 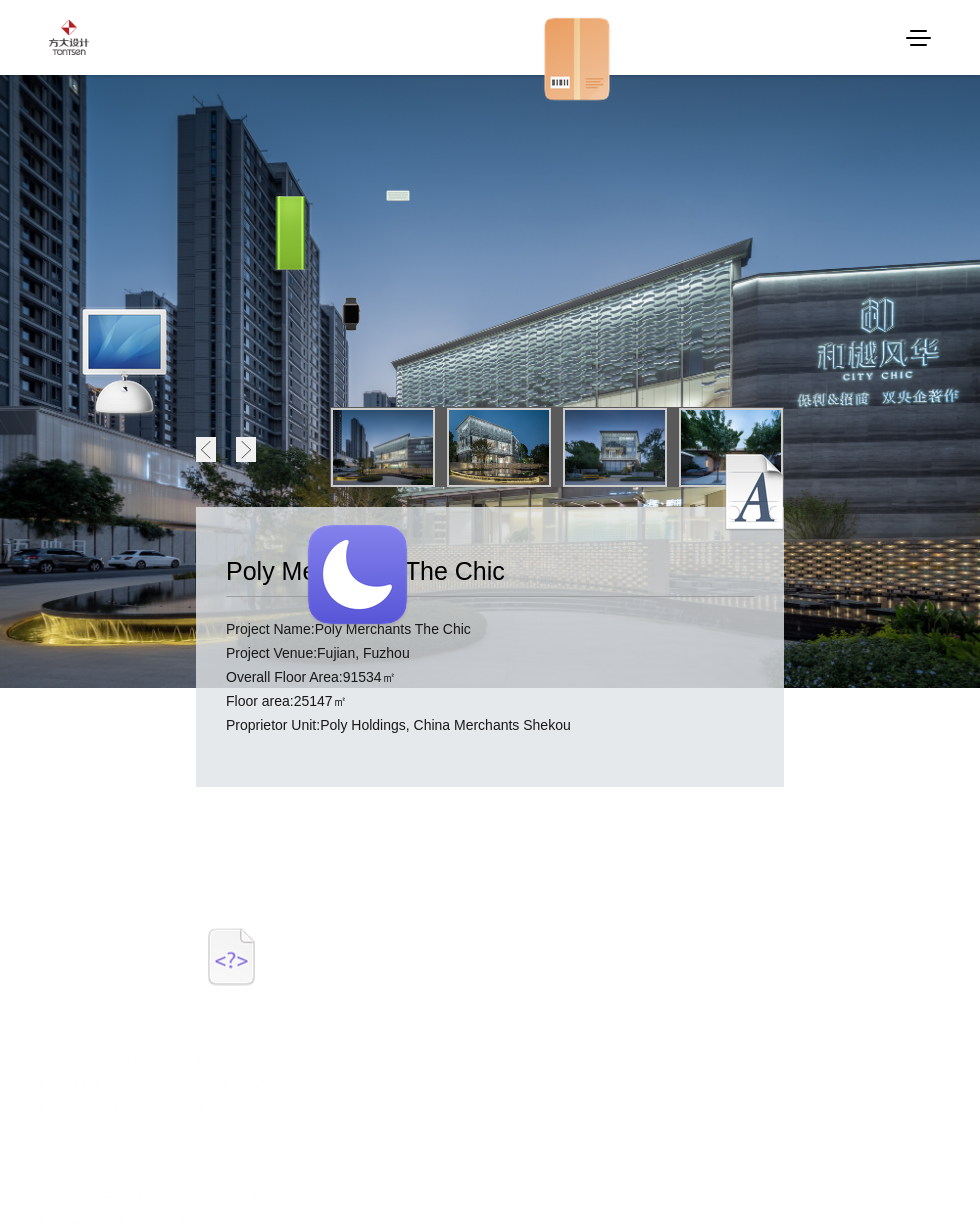 What do you see at coordinates (124, 355) in the screenshot?
I see `represents an iMac G4 device in system settings` at bounding box center [124, 355].